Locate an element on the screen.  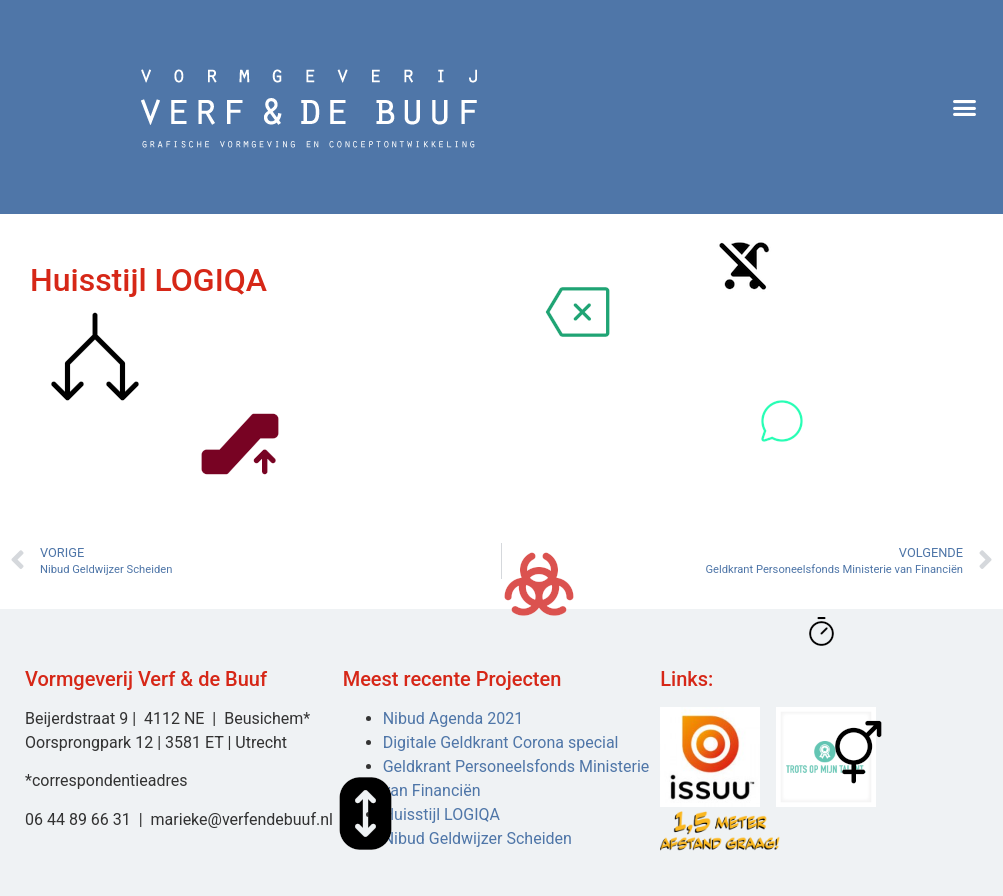
scroll up or down on the page is located at coordinates (365, 813).